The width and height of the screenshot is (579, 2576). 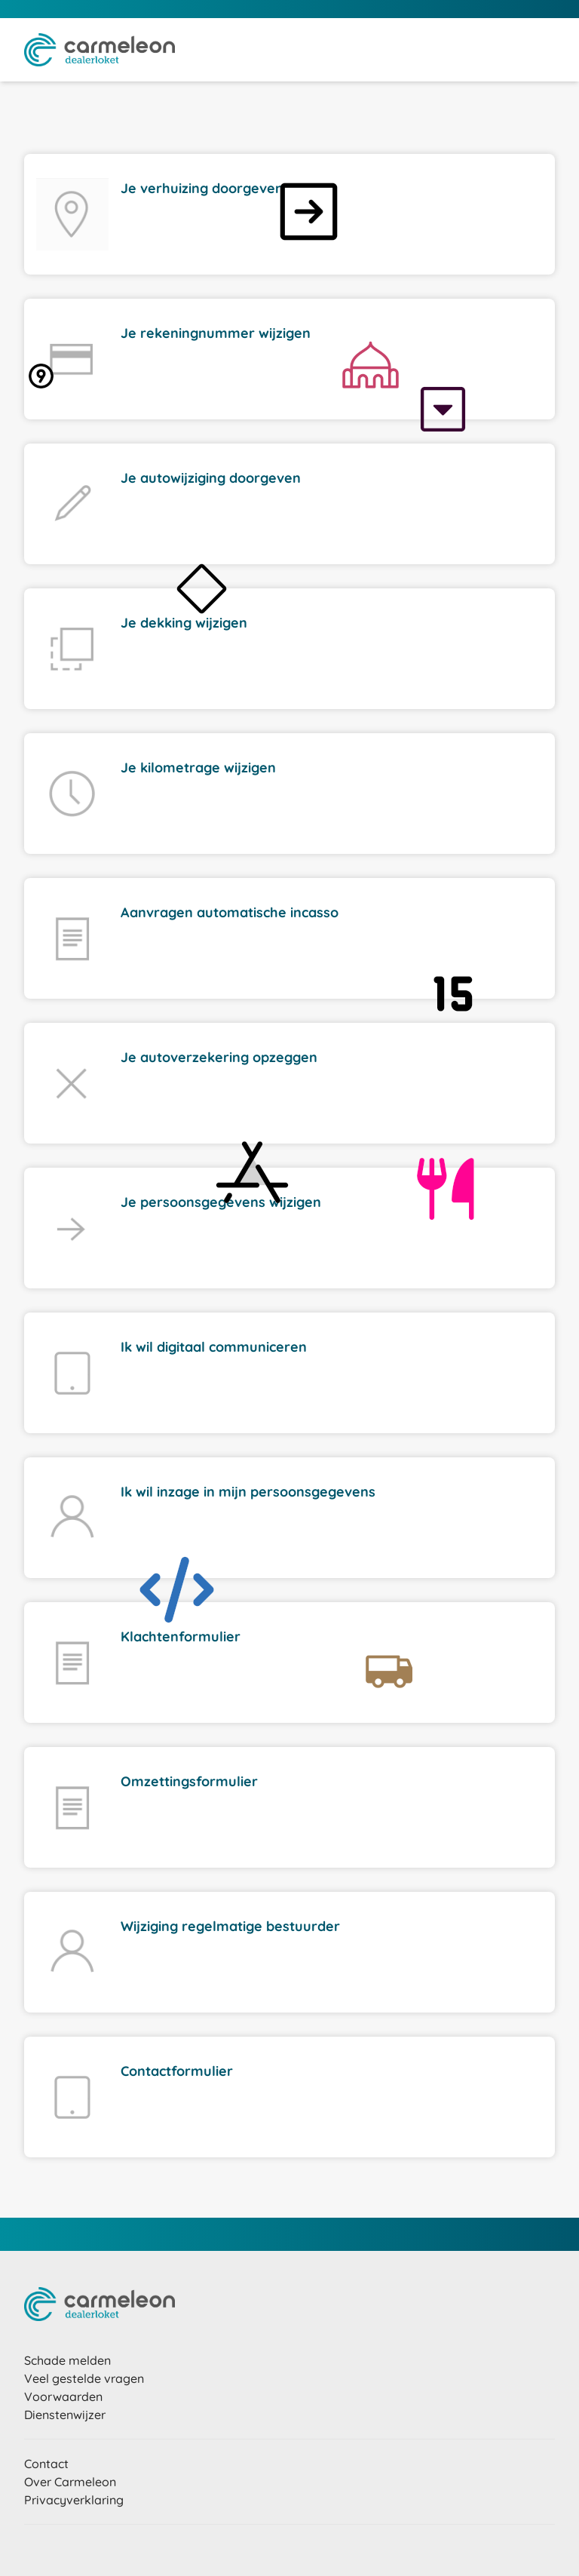 What do you see at coordinates (370, 367) in the screenshot?
I see `indicates a mosque or islamic place of worship nearby` at bounding box center [370, 367].